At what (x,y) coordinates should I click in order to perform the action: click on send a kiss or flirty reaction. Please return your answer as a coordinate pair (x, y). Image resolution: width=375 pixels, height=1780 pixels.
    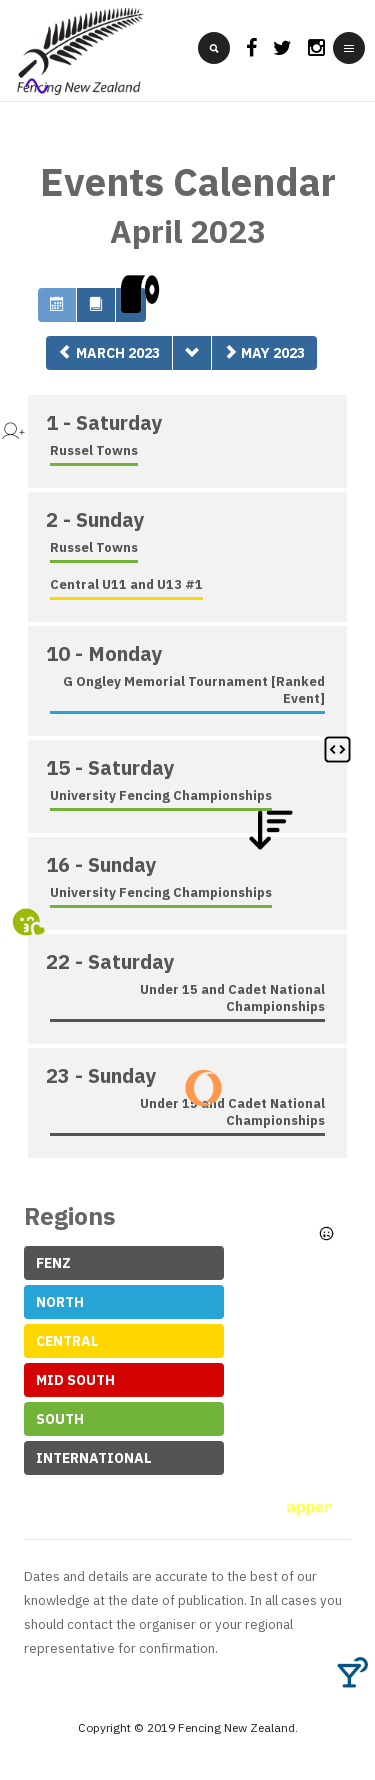
    Looking at the image, I should click on (28, 922).